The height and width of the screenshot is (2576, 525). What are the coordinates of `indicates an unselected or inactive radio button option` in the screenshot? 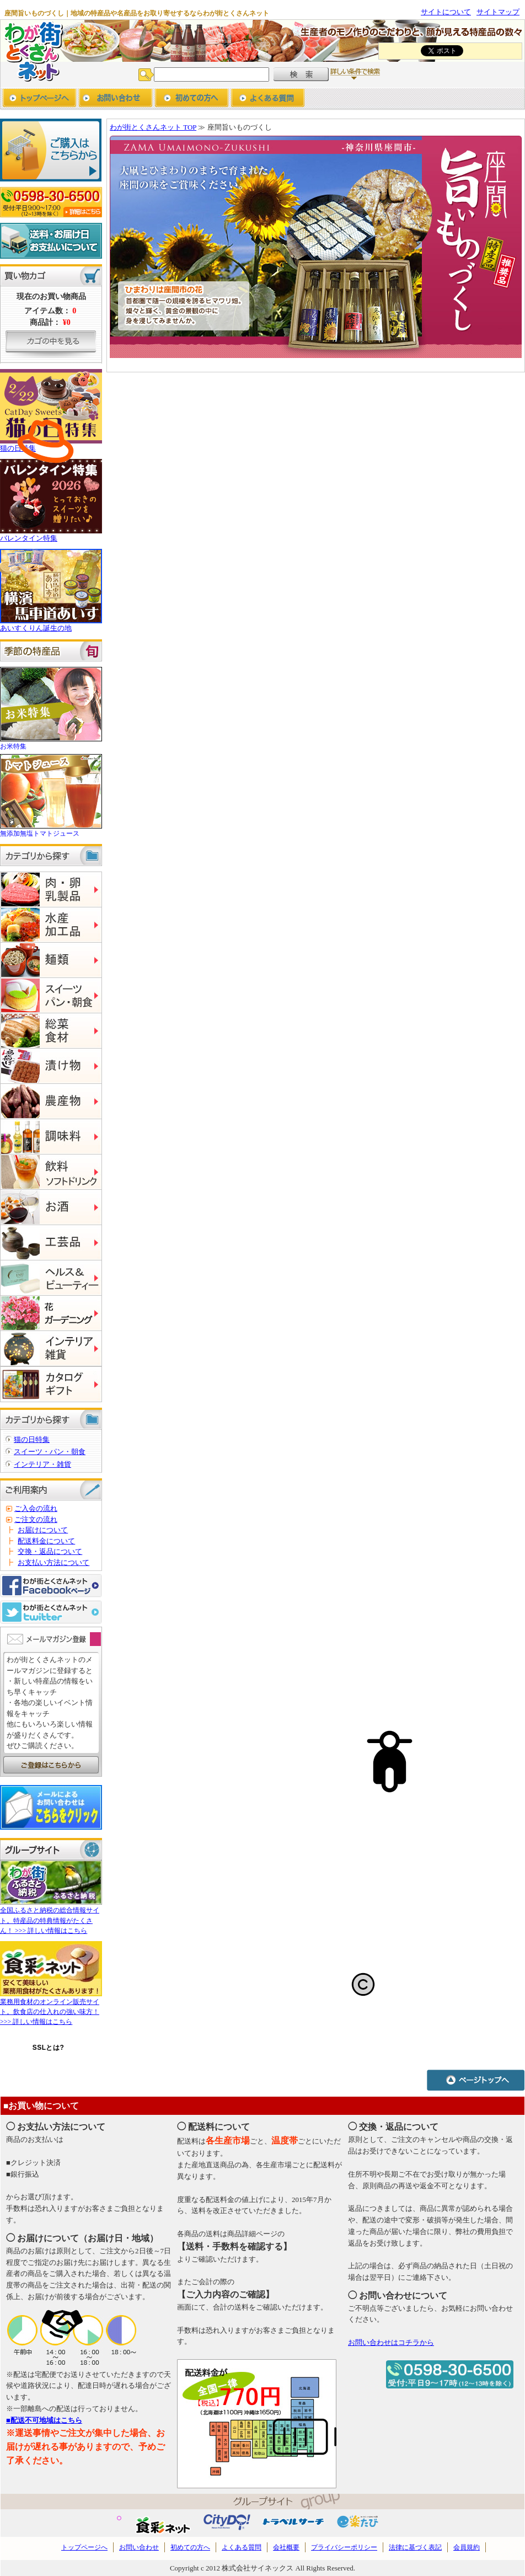 It's located at (119, 2518).